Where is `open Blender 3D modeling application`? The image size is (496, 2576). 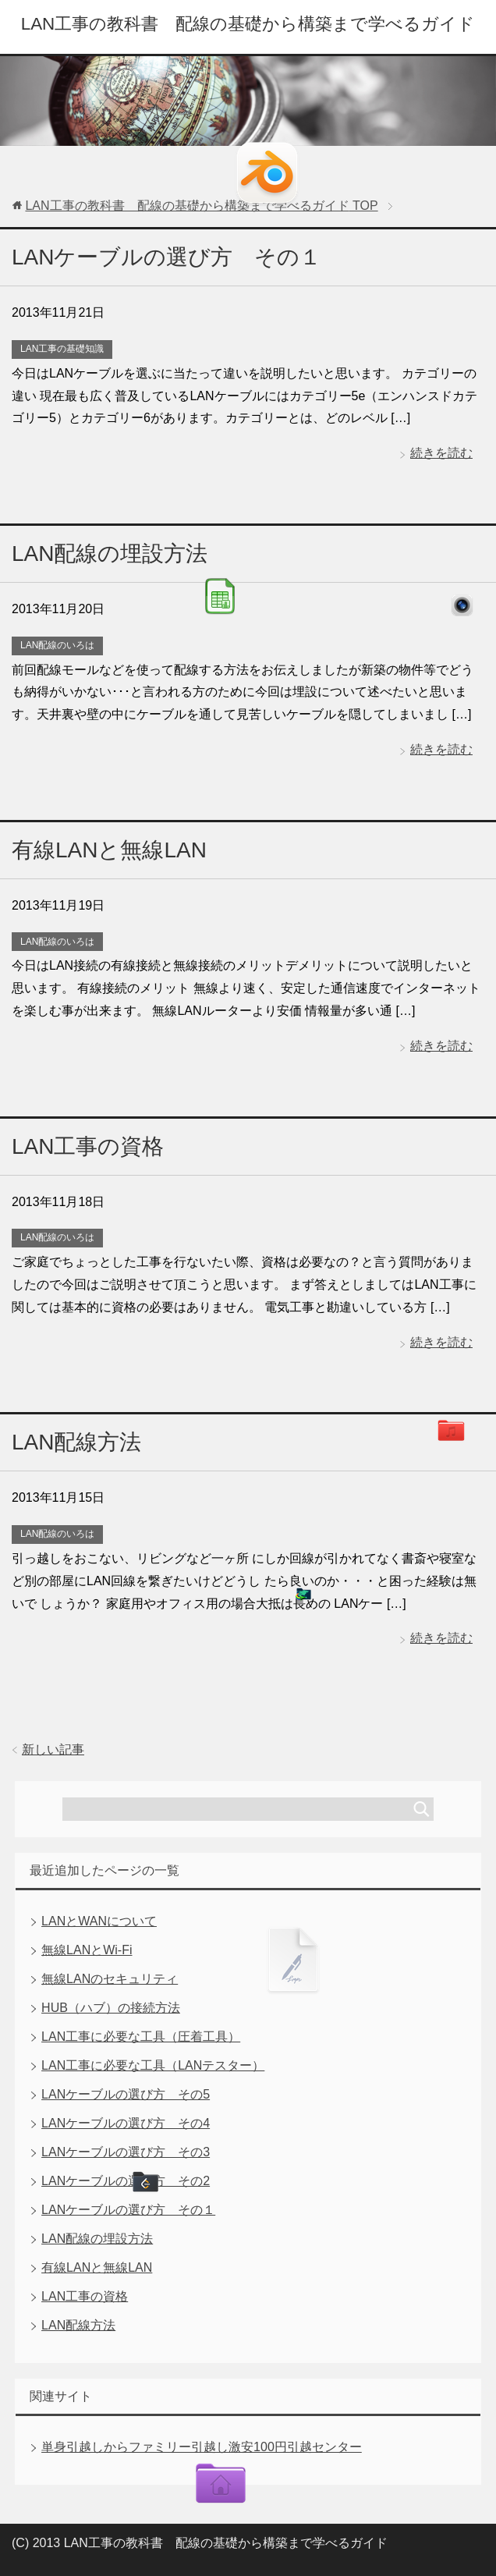 open Blender 3D modeling application is located at coordinates (267, 172).